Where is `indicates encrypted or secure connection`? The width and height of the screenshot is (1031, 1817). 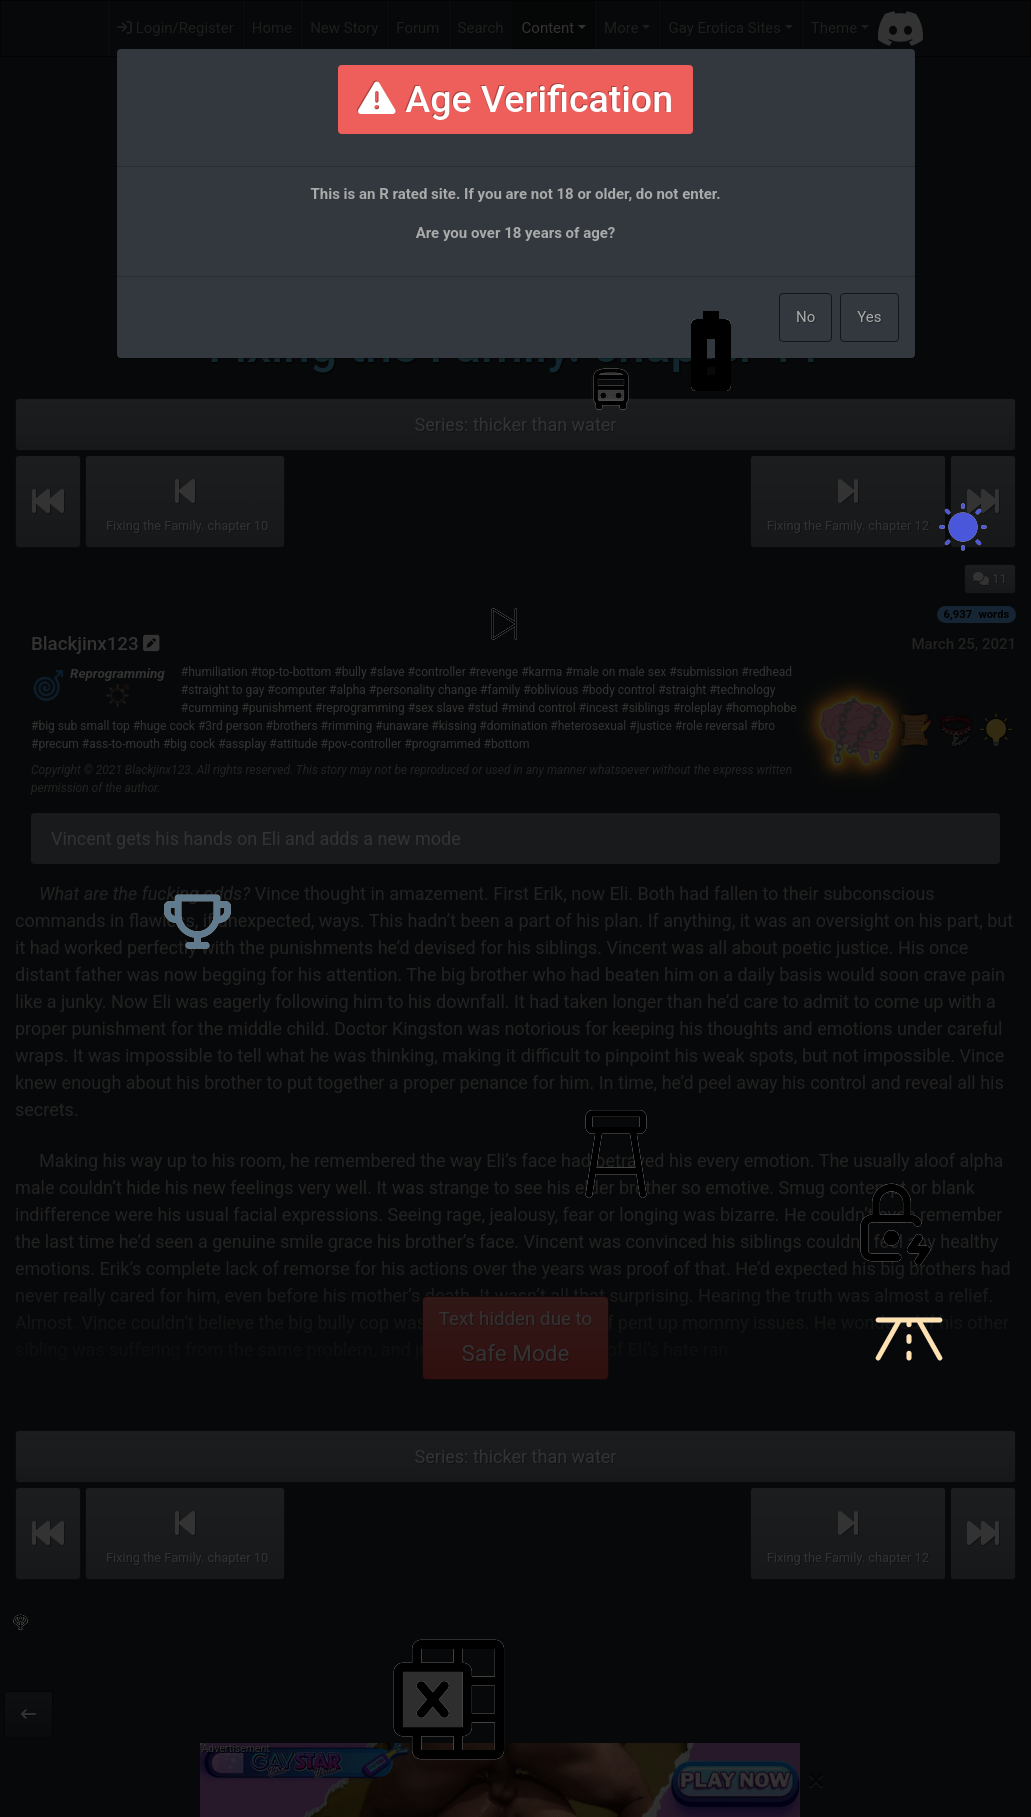 indicates encrypted or secure connection is located at coordinates (891, 1222).